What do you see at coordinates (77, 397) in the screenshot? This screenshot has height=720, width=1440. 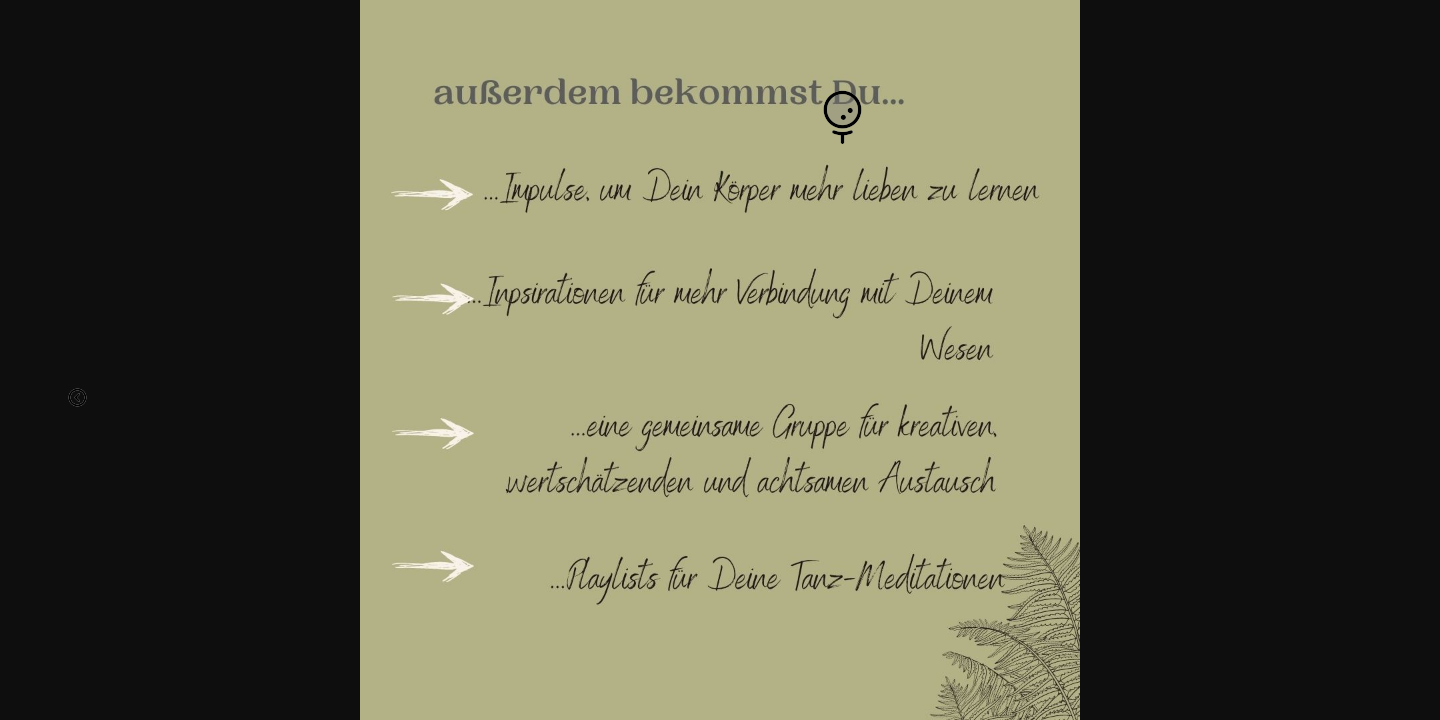 I see `go back to the previous screen` at bounding box center [77, 397].